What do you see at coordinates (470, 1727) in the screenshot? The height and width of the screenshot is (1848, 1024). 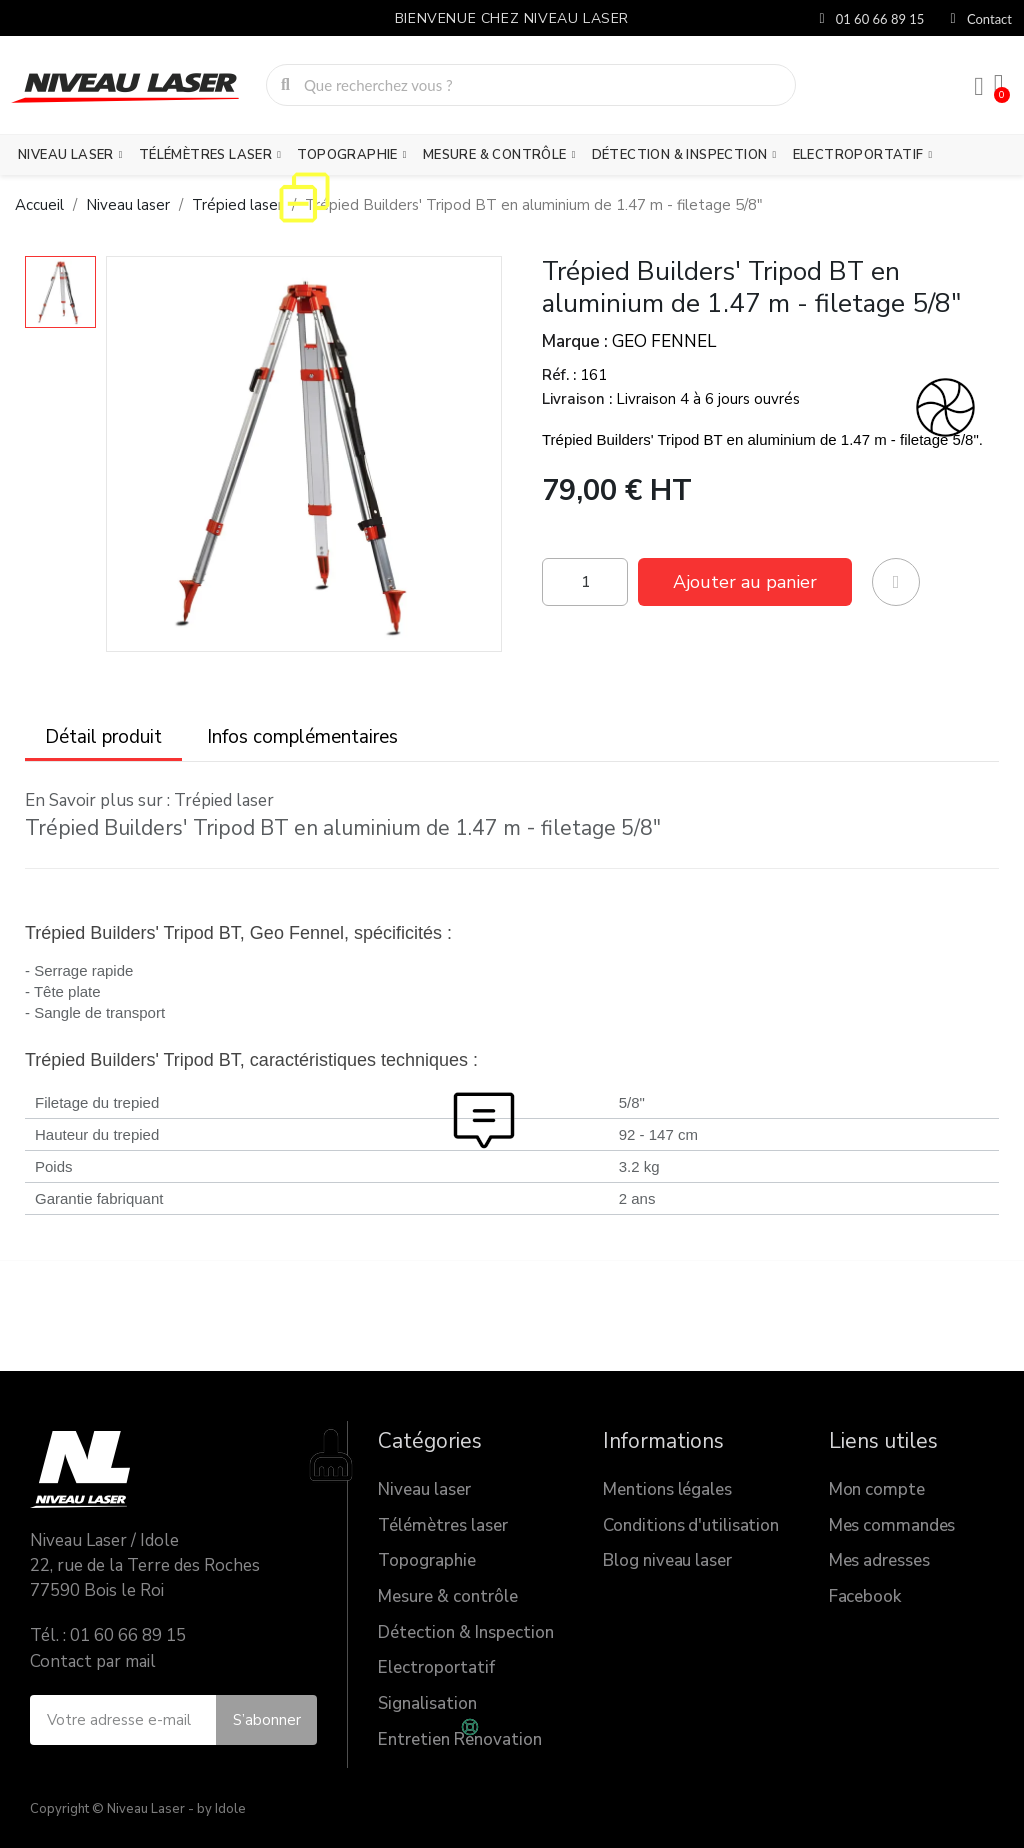 I see `access help or support center` at bounding box center [470, 1727].